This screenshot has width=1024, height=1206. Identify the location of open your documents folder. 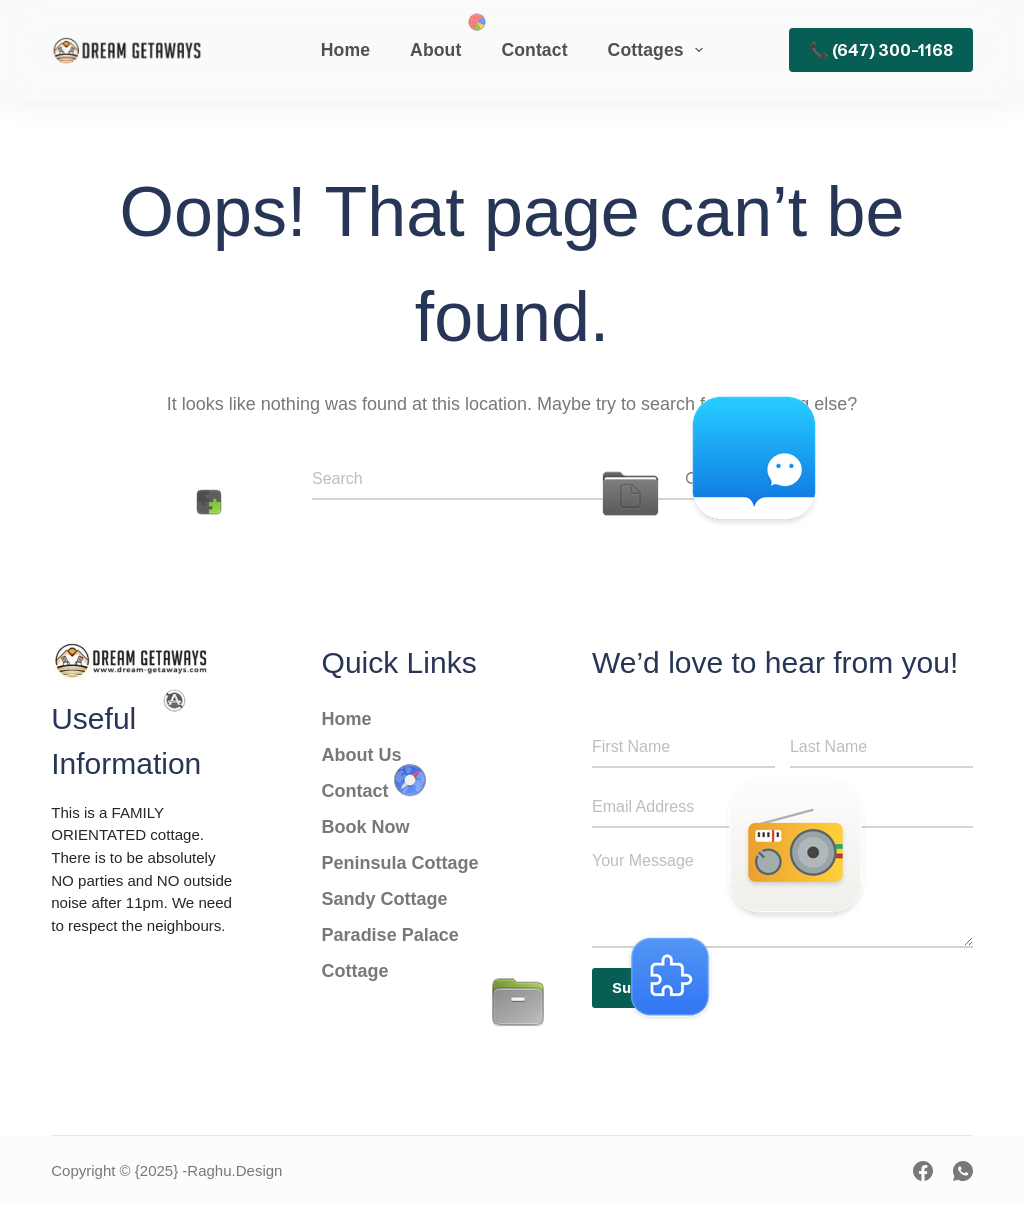
(630, 493).